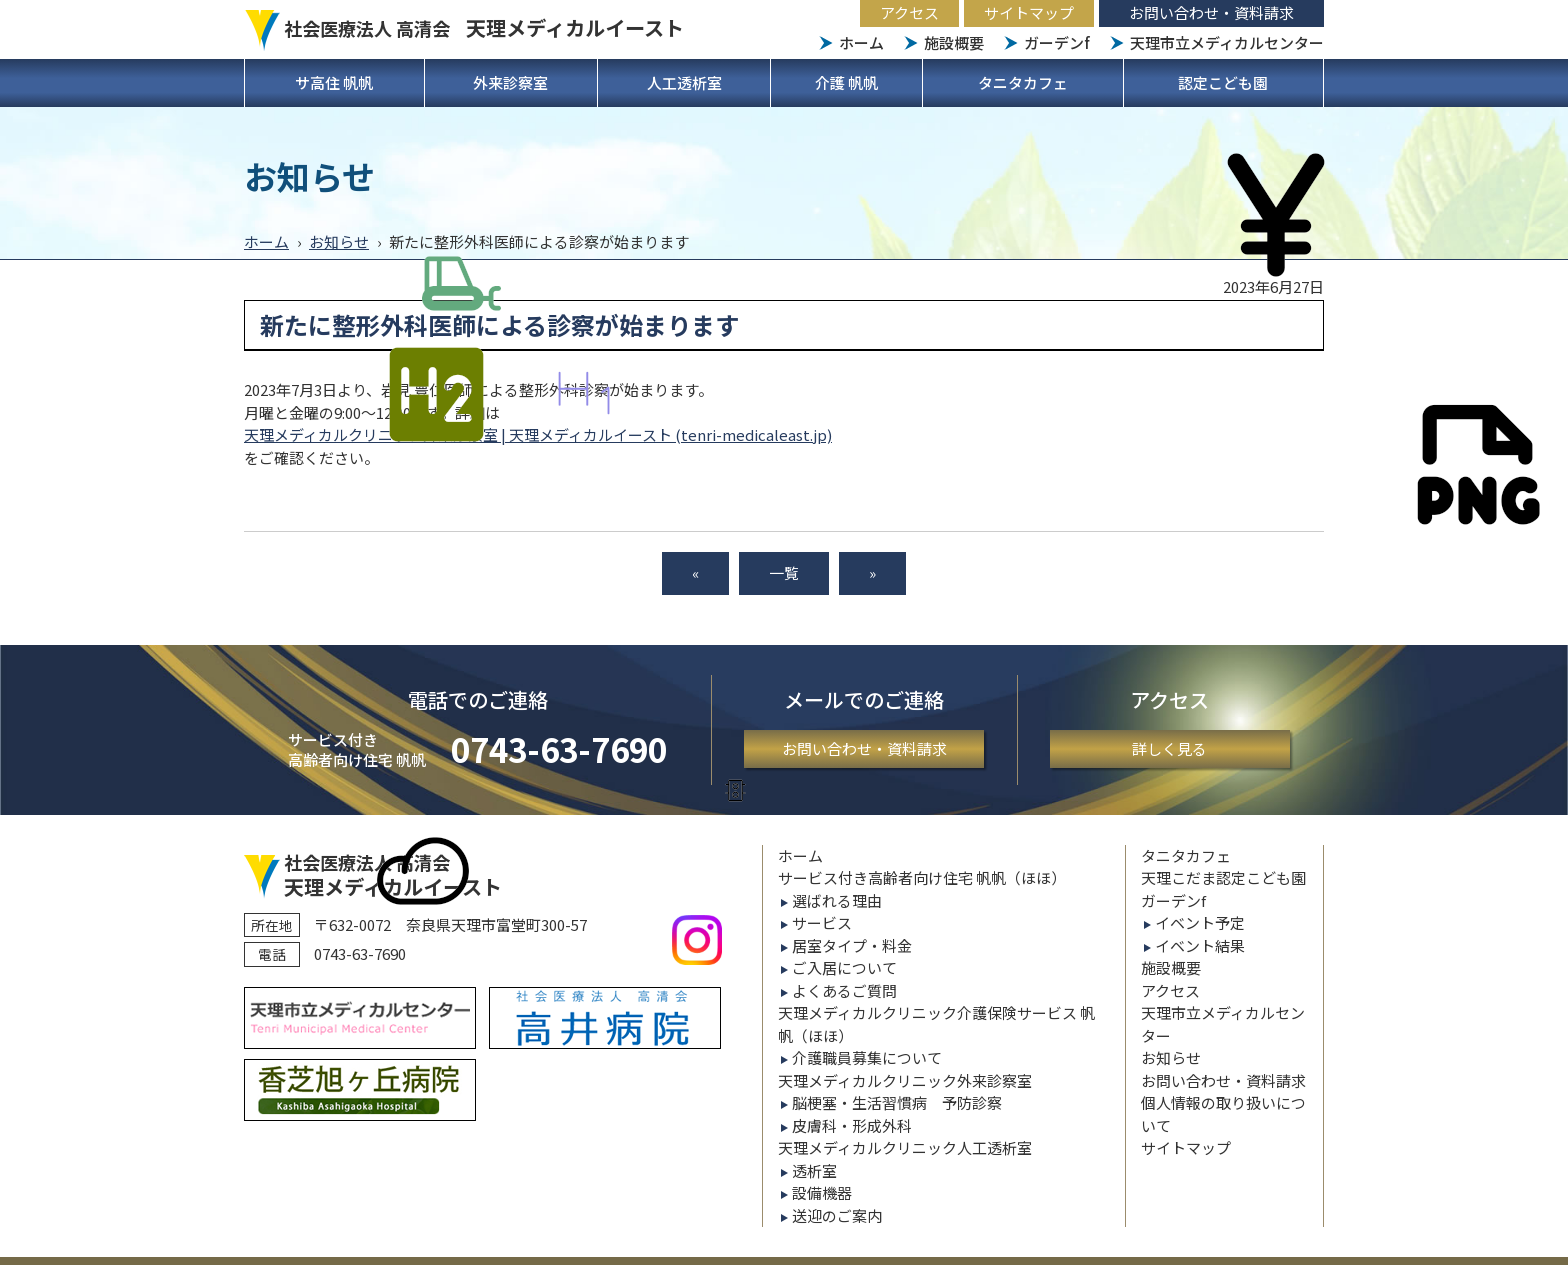 The width and height of the screenshot is (1568, 1265). What do you see at coordinates (1477, 469) in the screenshot?
I see `a png image file` at bounding box center [1477, 469].